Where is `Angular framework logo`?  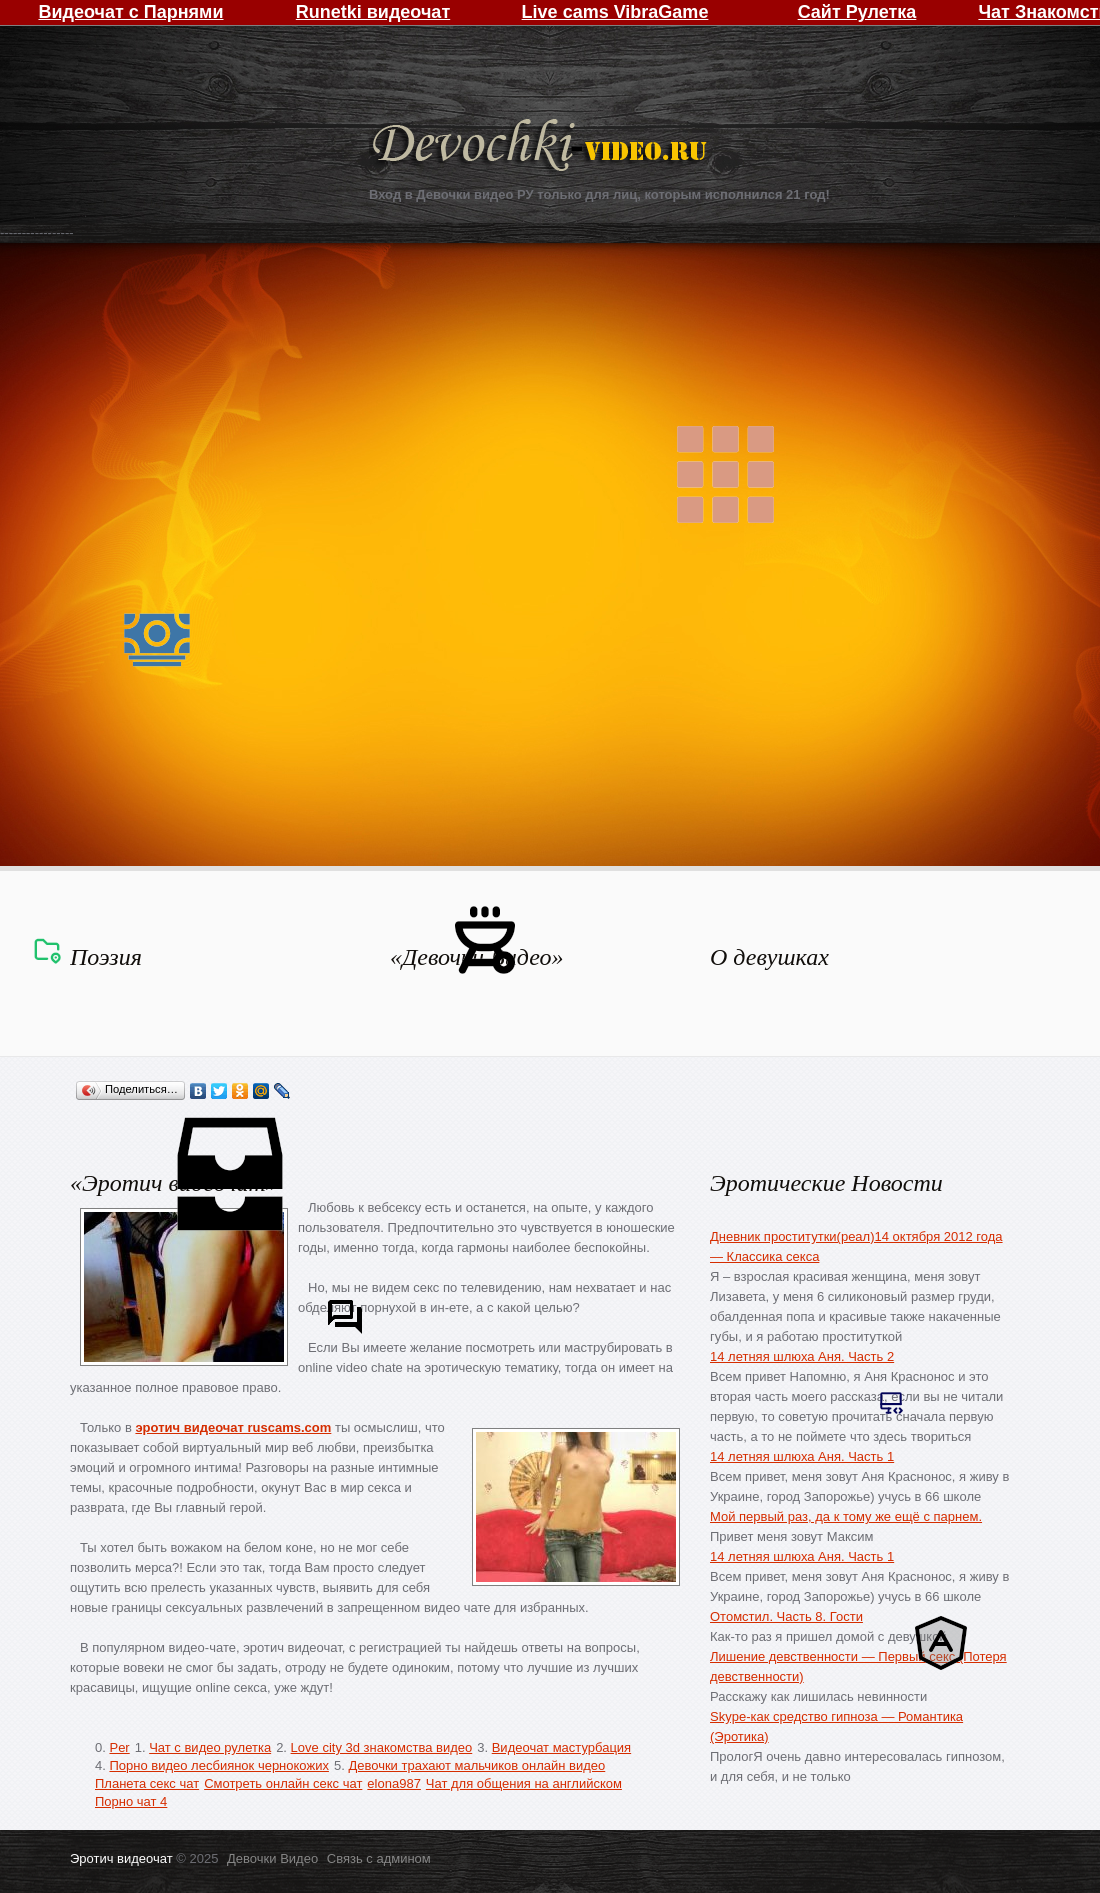 Angular framework logo is located at coordinates (941, 1642).